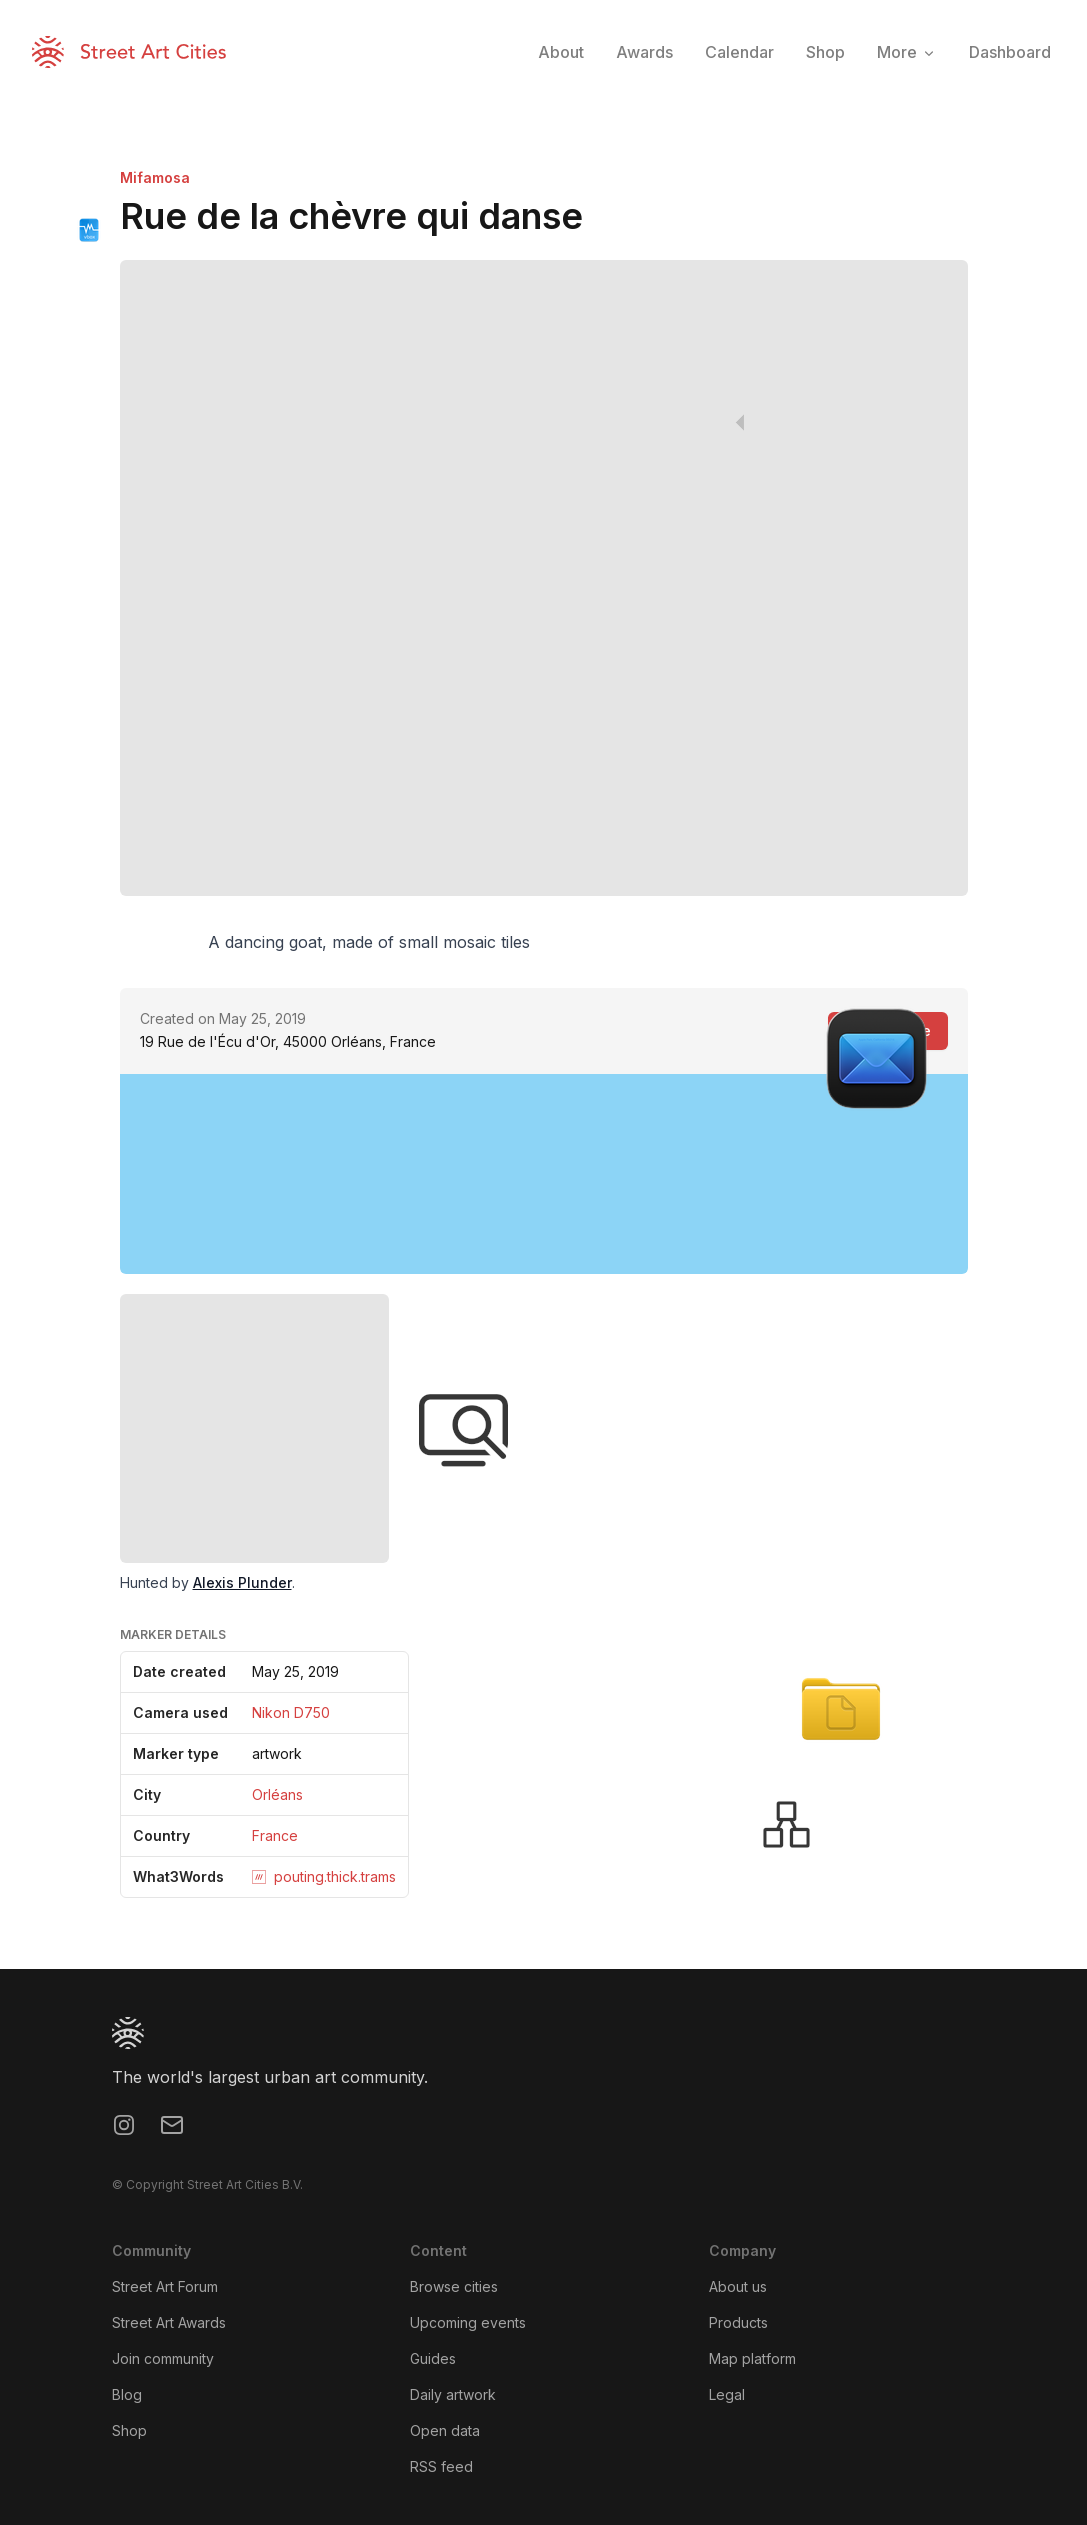  What do you see at coordinates (841, 1709) in the screenshot?
I see `open your documents folder` at bounding box center [841, 1709].